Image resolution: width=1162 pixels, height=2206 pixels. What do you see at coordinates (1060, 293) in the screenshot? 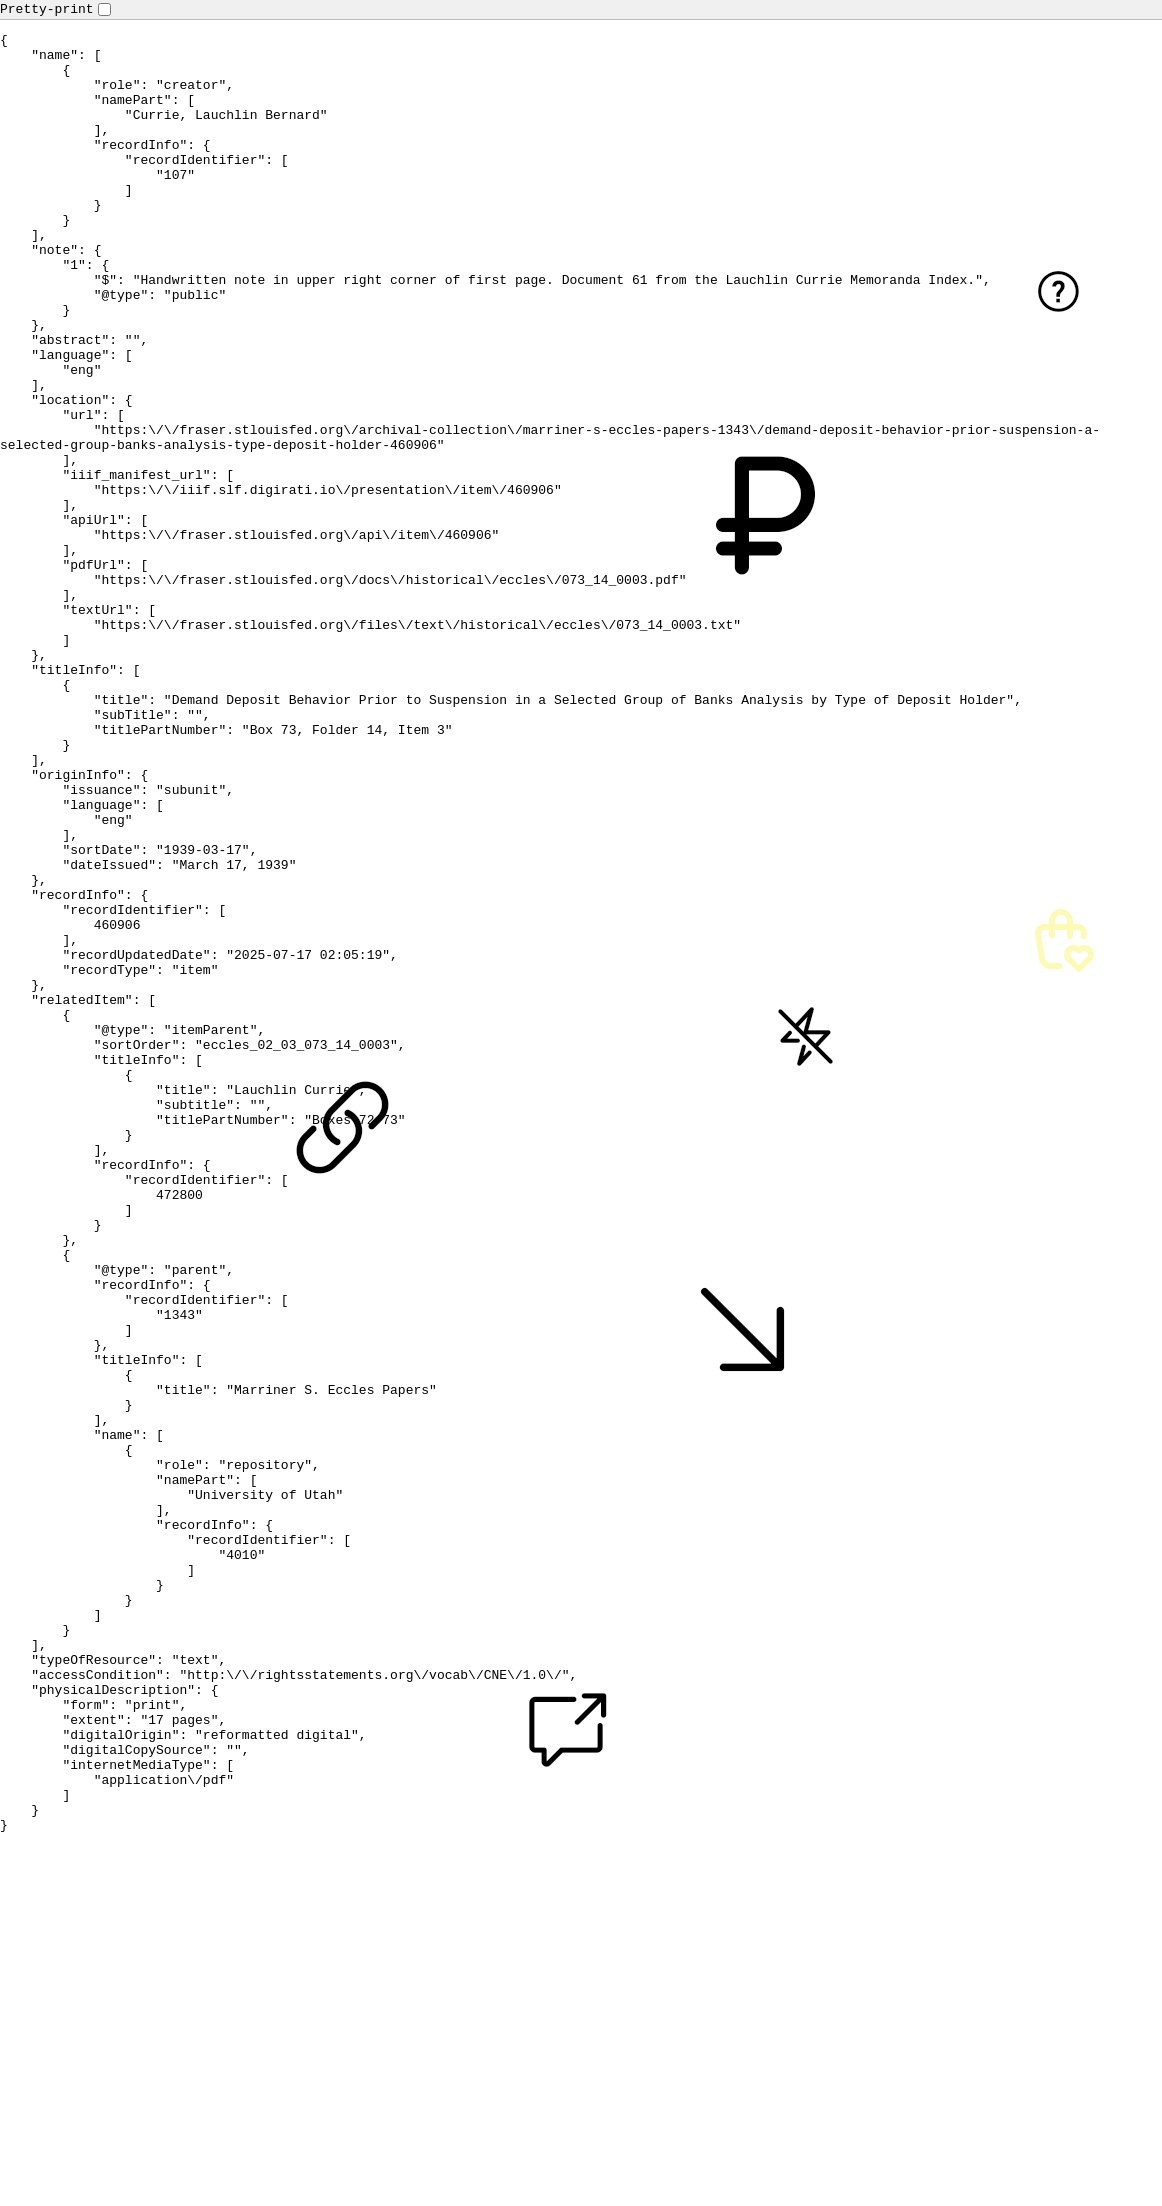
I see `access help or documentation` at bounding box center [1060, 293].